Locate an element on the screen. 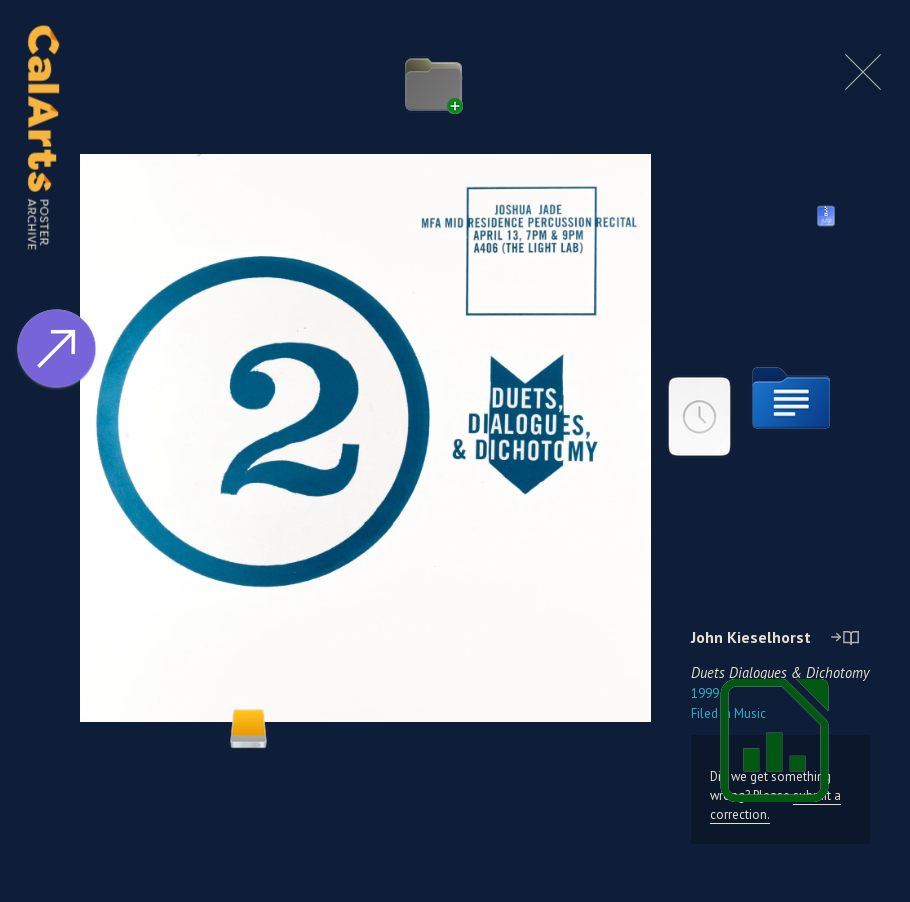  access external storage drives is located at coordinates (248, 729).